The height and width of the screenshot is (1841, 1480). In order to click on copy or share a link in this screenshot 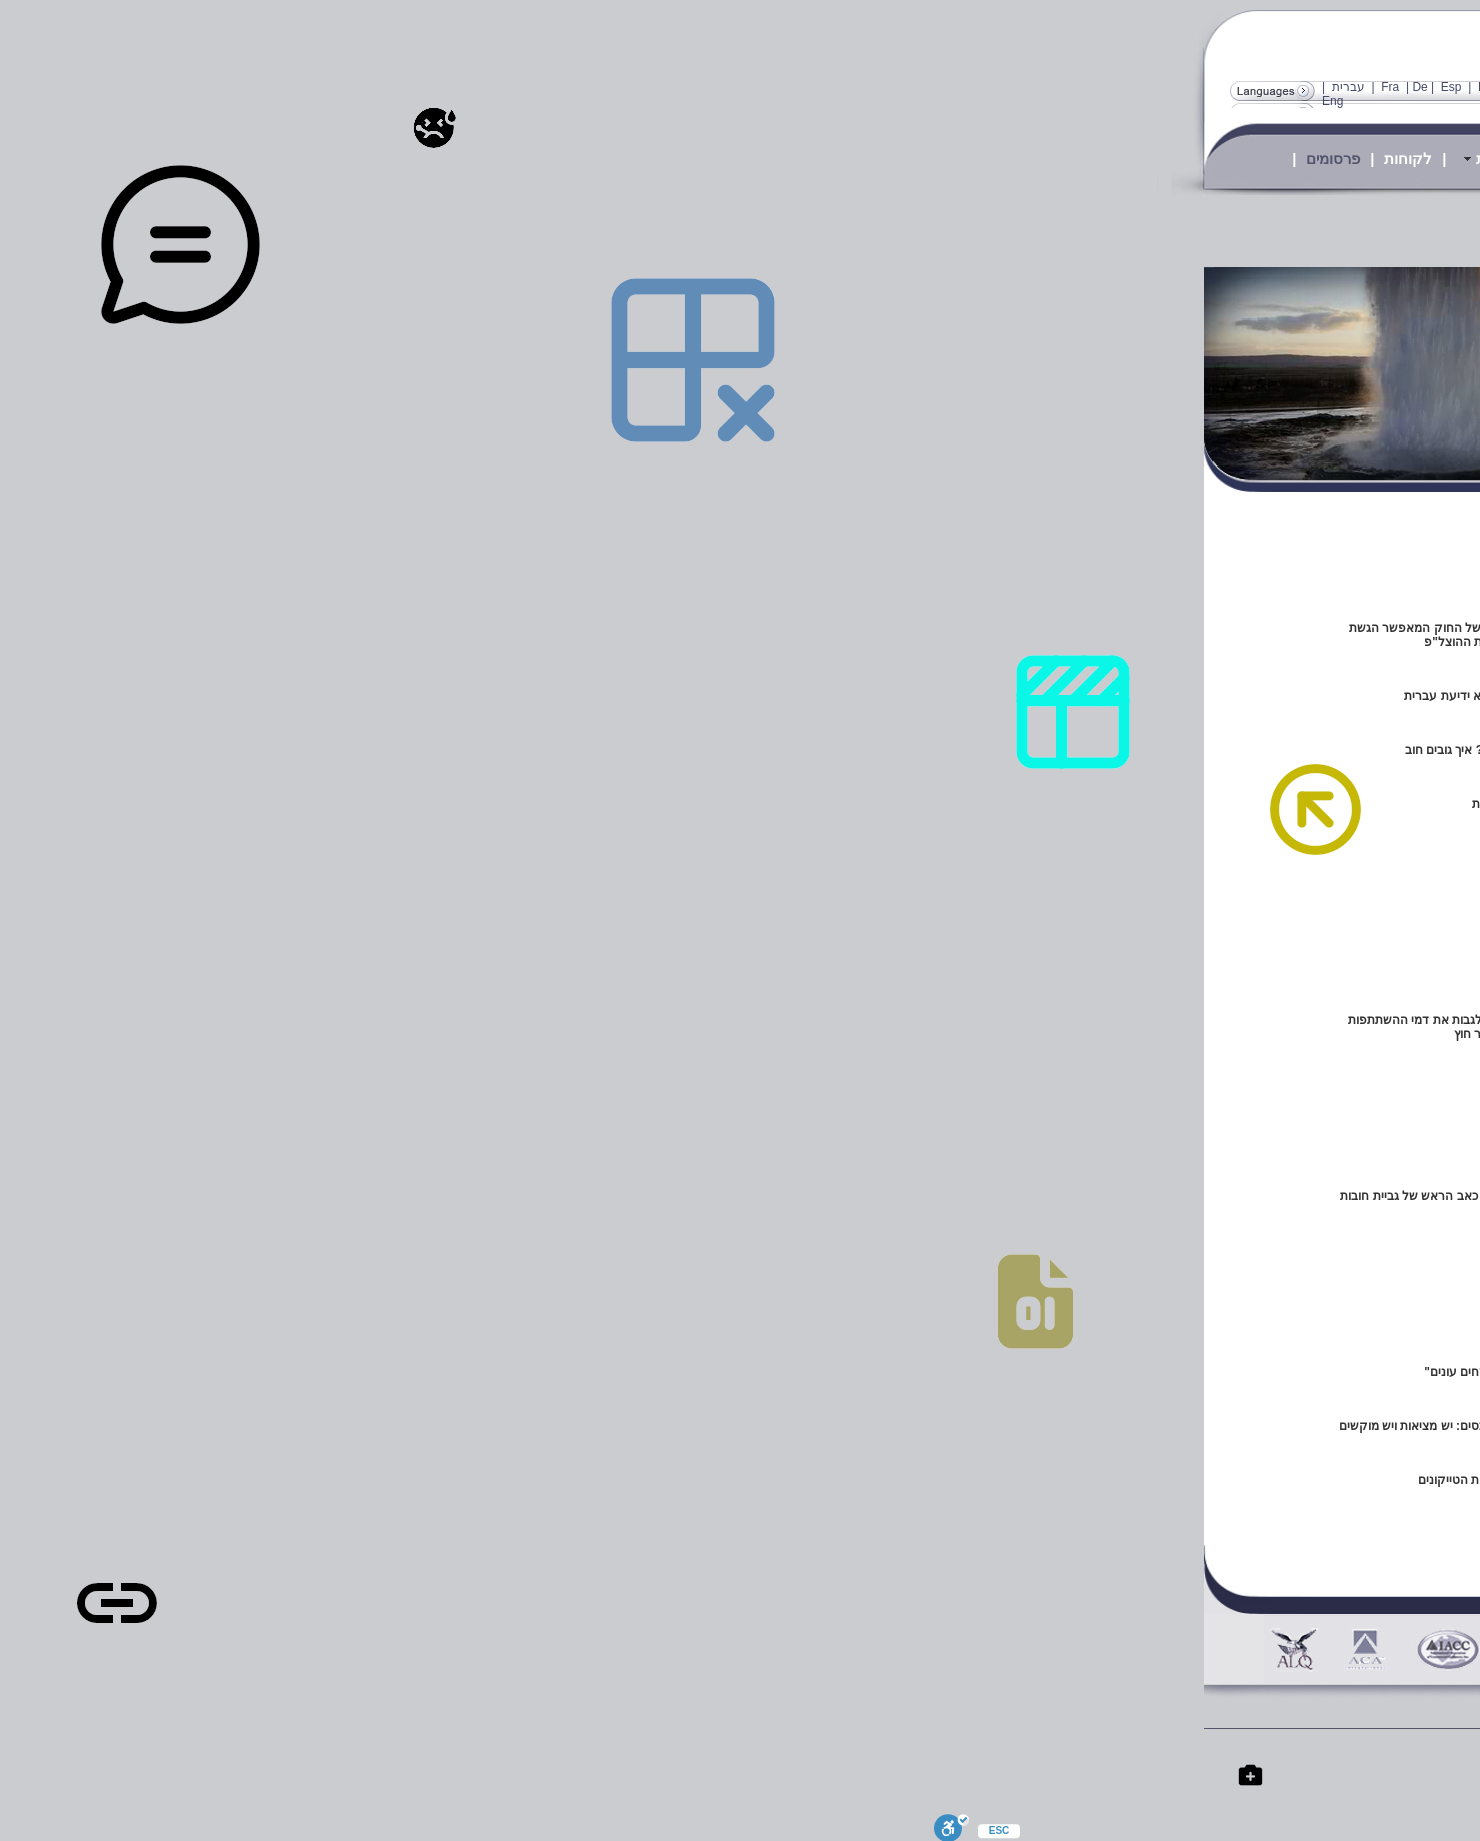, I will do `click(117, 1603)`.